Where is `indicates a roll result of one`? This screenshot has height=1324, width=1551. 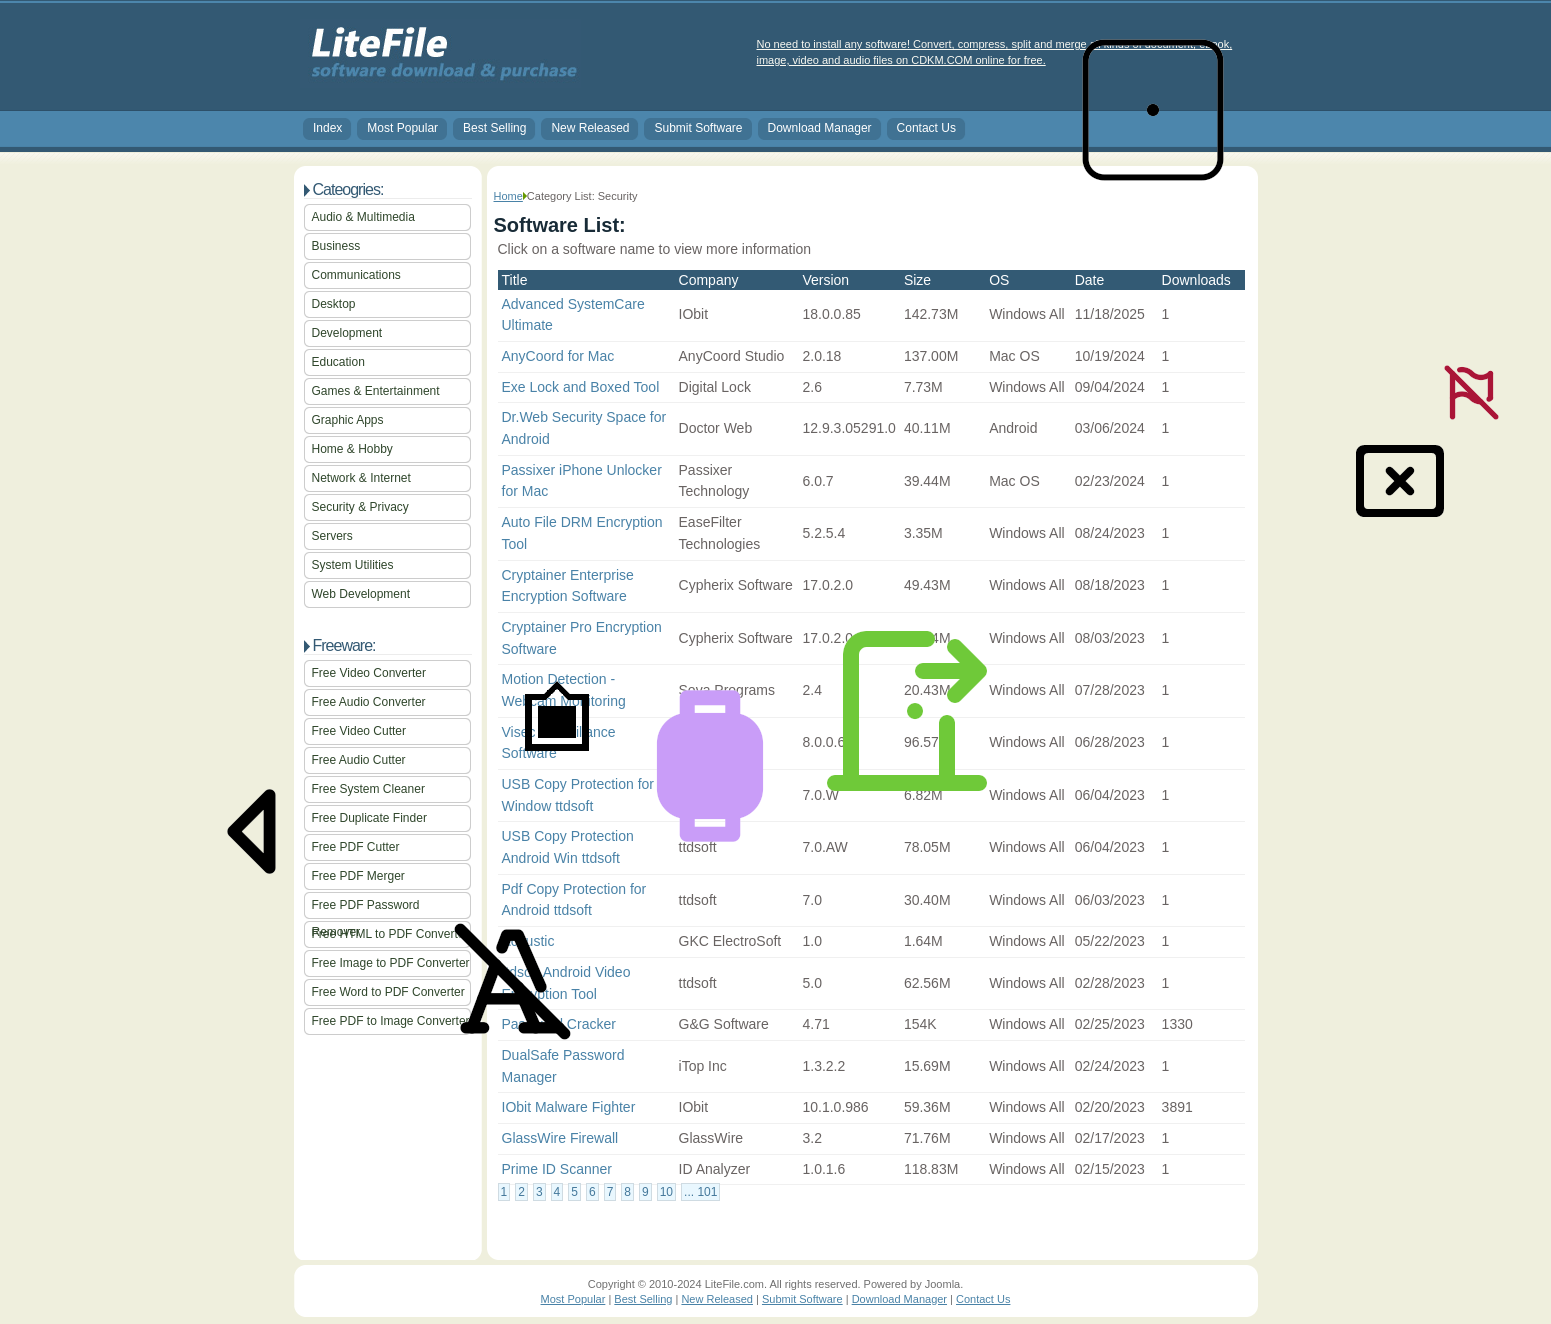
indicates a roll result of one is located at coordinates (1153, 110).